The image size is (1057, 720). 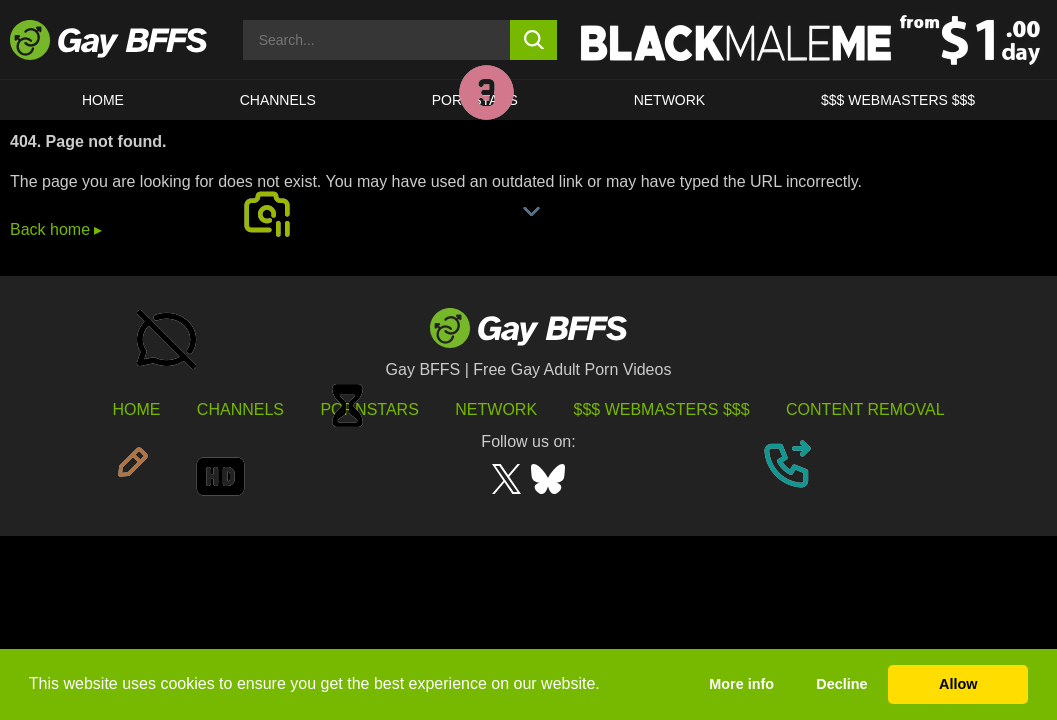 What do you see at coordinates (486, 92) in the screenshot?
I see `step 3 in a multi-step process or wizard` at bounding box center [486, 92].